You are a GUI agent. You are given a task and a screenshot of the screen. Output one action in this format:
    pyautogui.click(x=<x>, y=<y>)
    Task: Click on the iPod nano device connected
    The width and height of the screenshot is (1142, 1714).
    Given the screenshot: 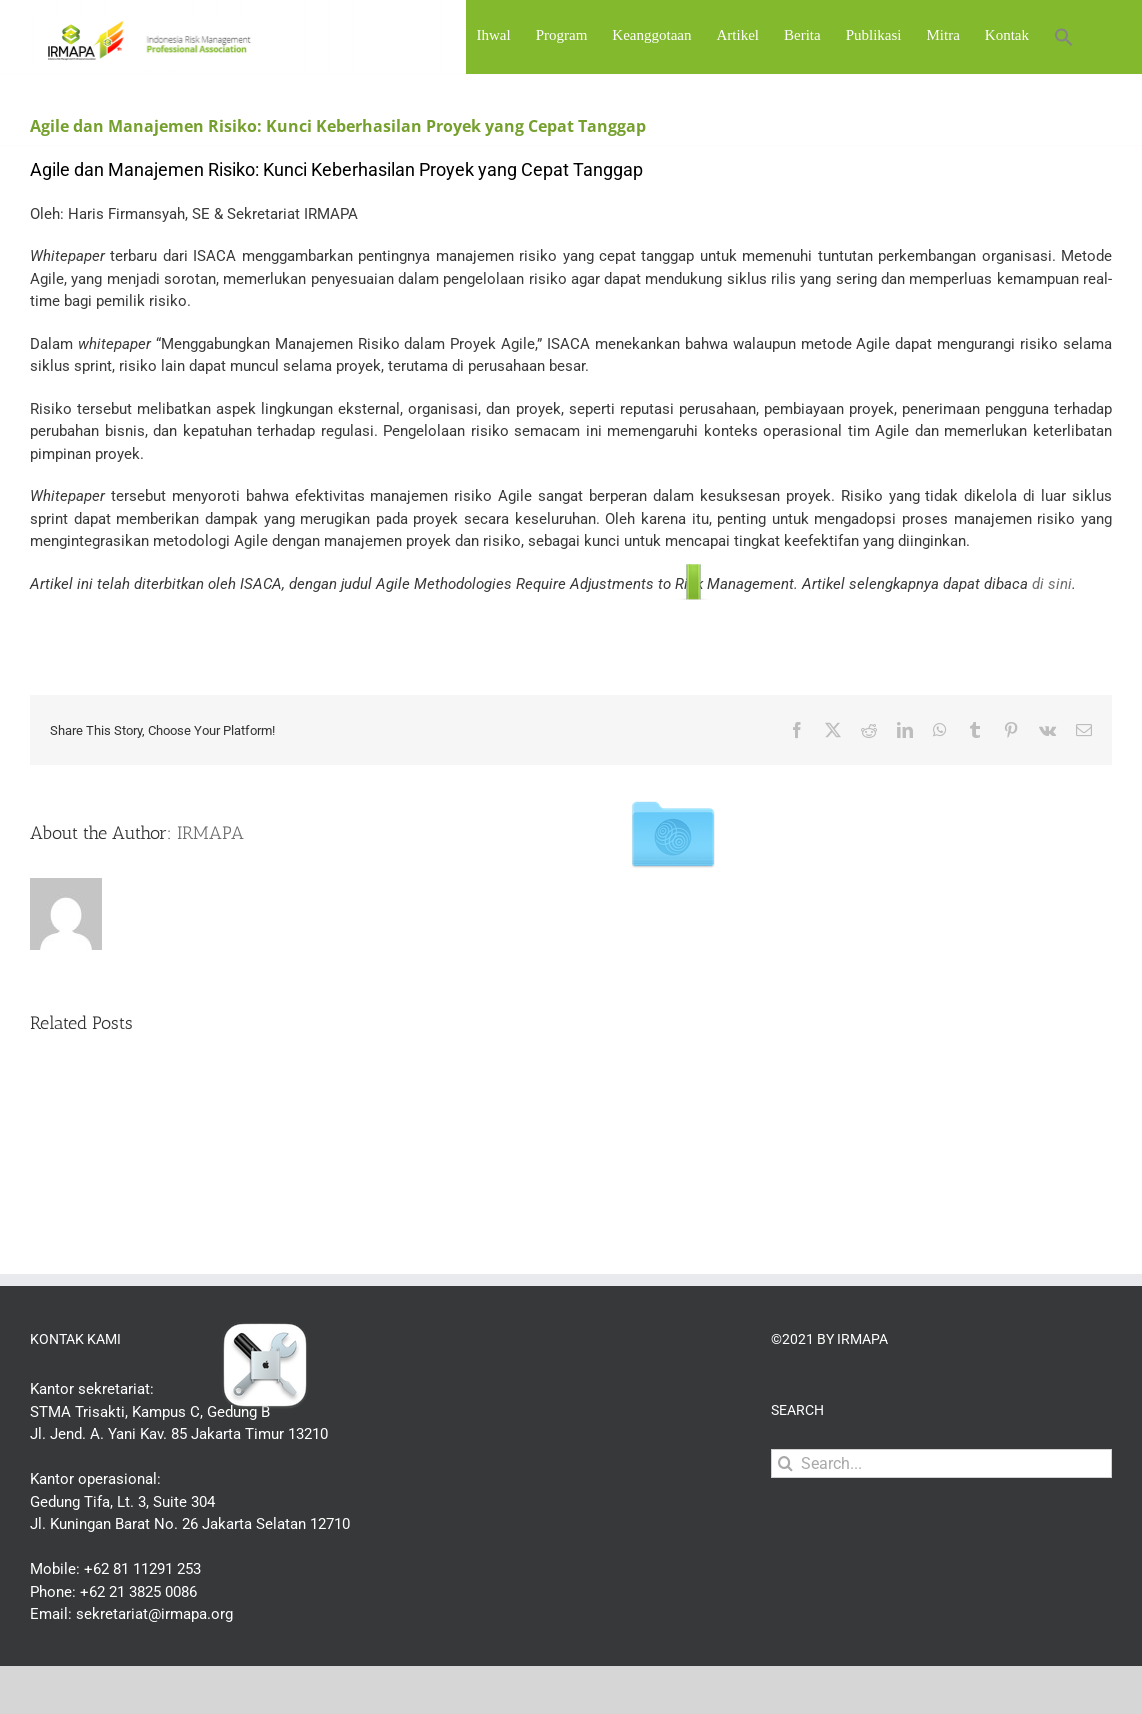 What is the action you would take?
    pyautogui.click(x=693, y=582)
    